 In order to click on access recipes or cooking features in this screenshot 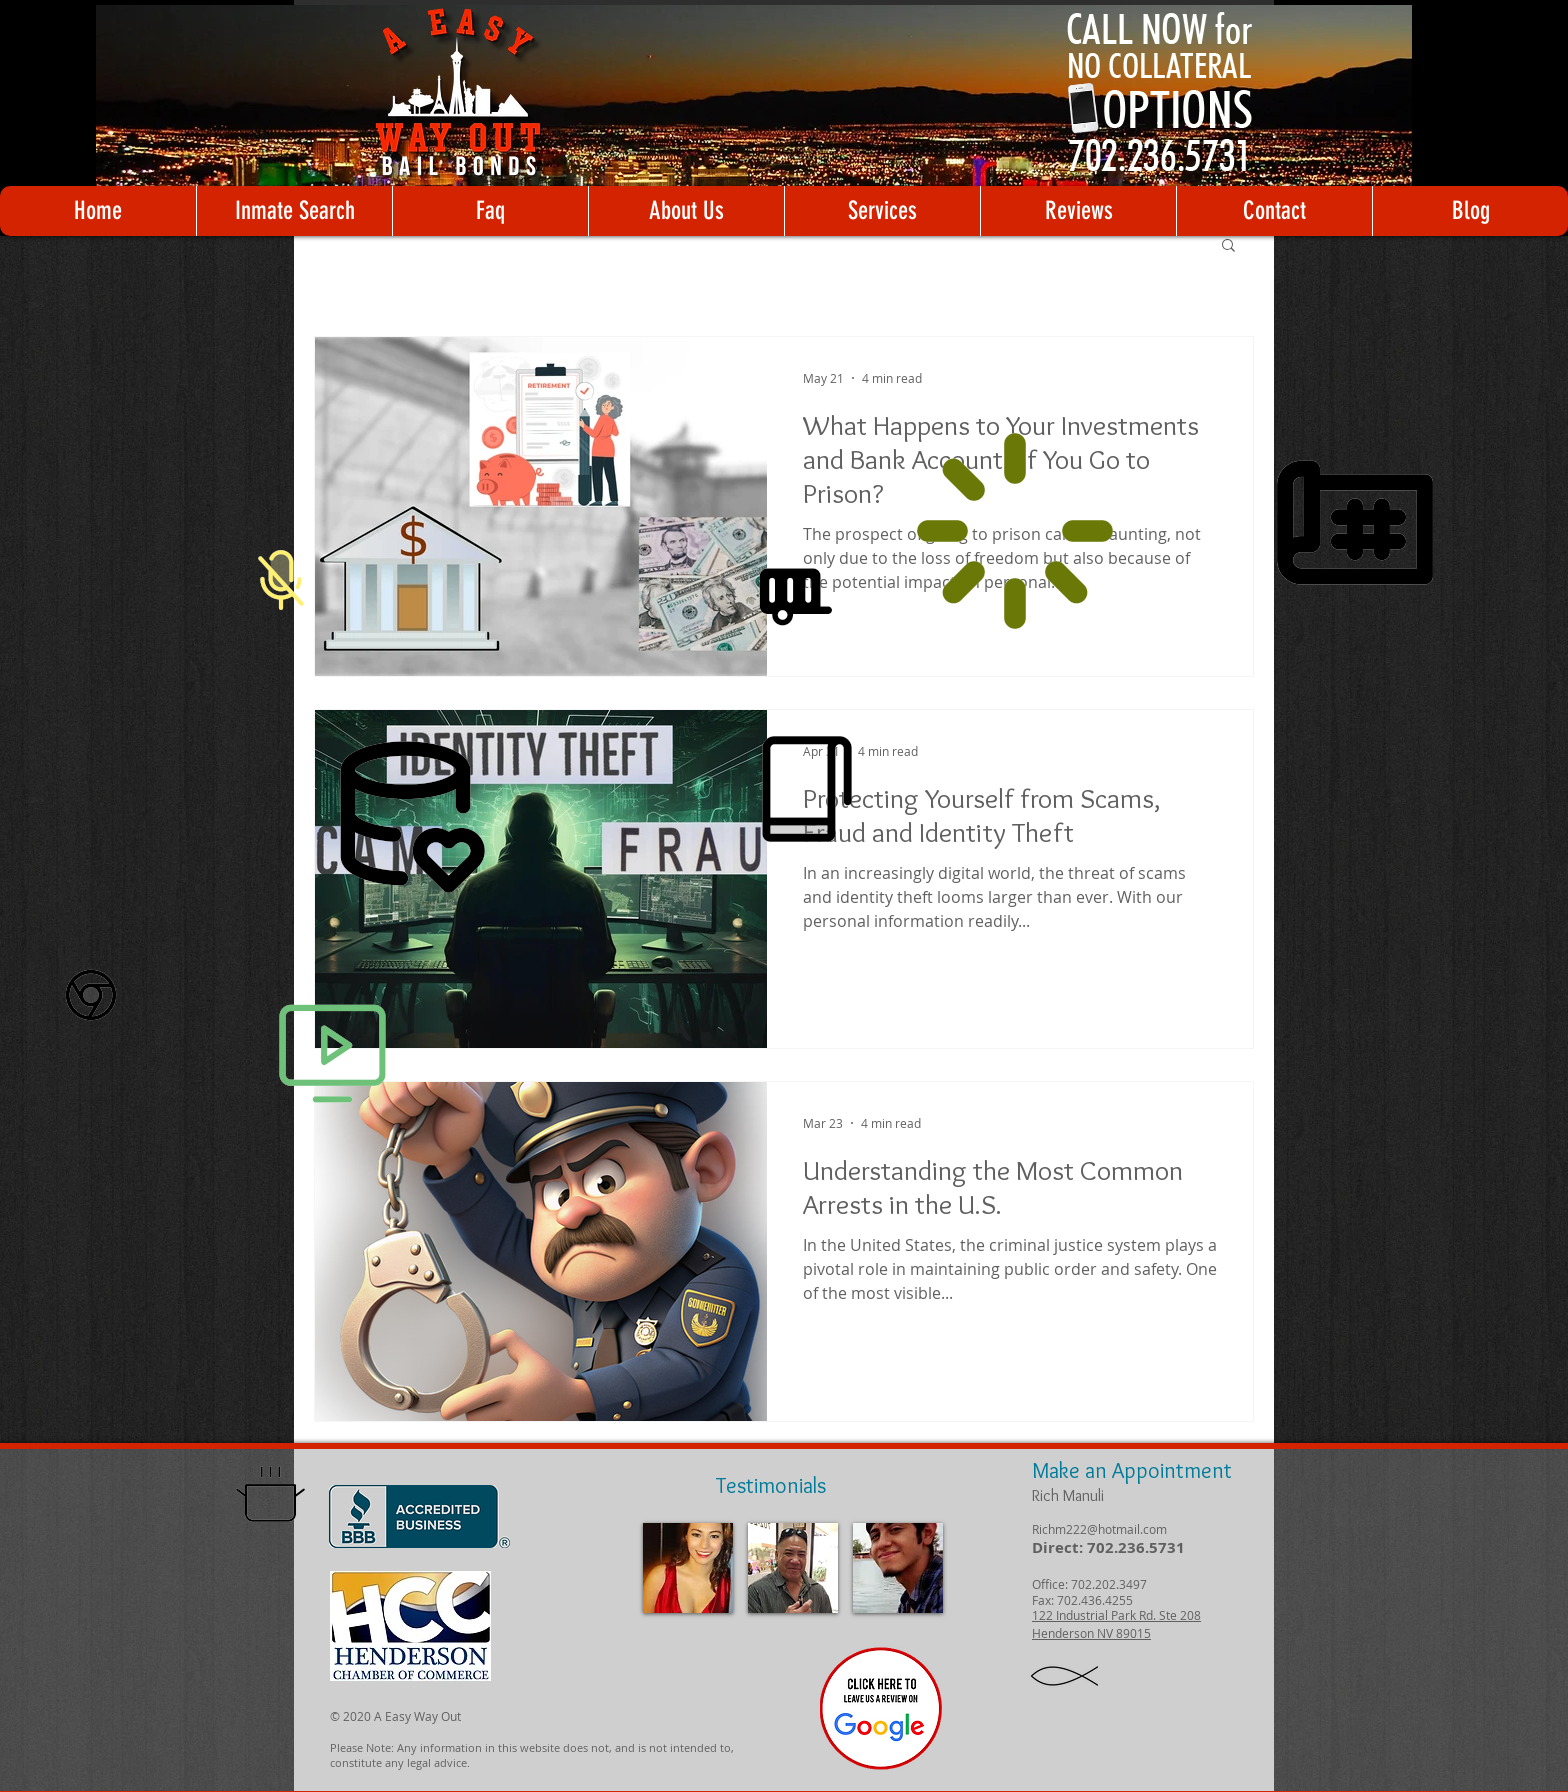, I will do `click(270, 1498)`.